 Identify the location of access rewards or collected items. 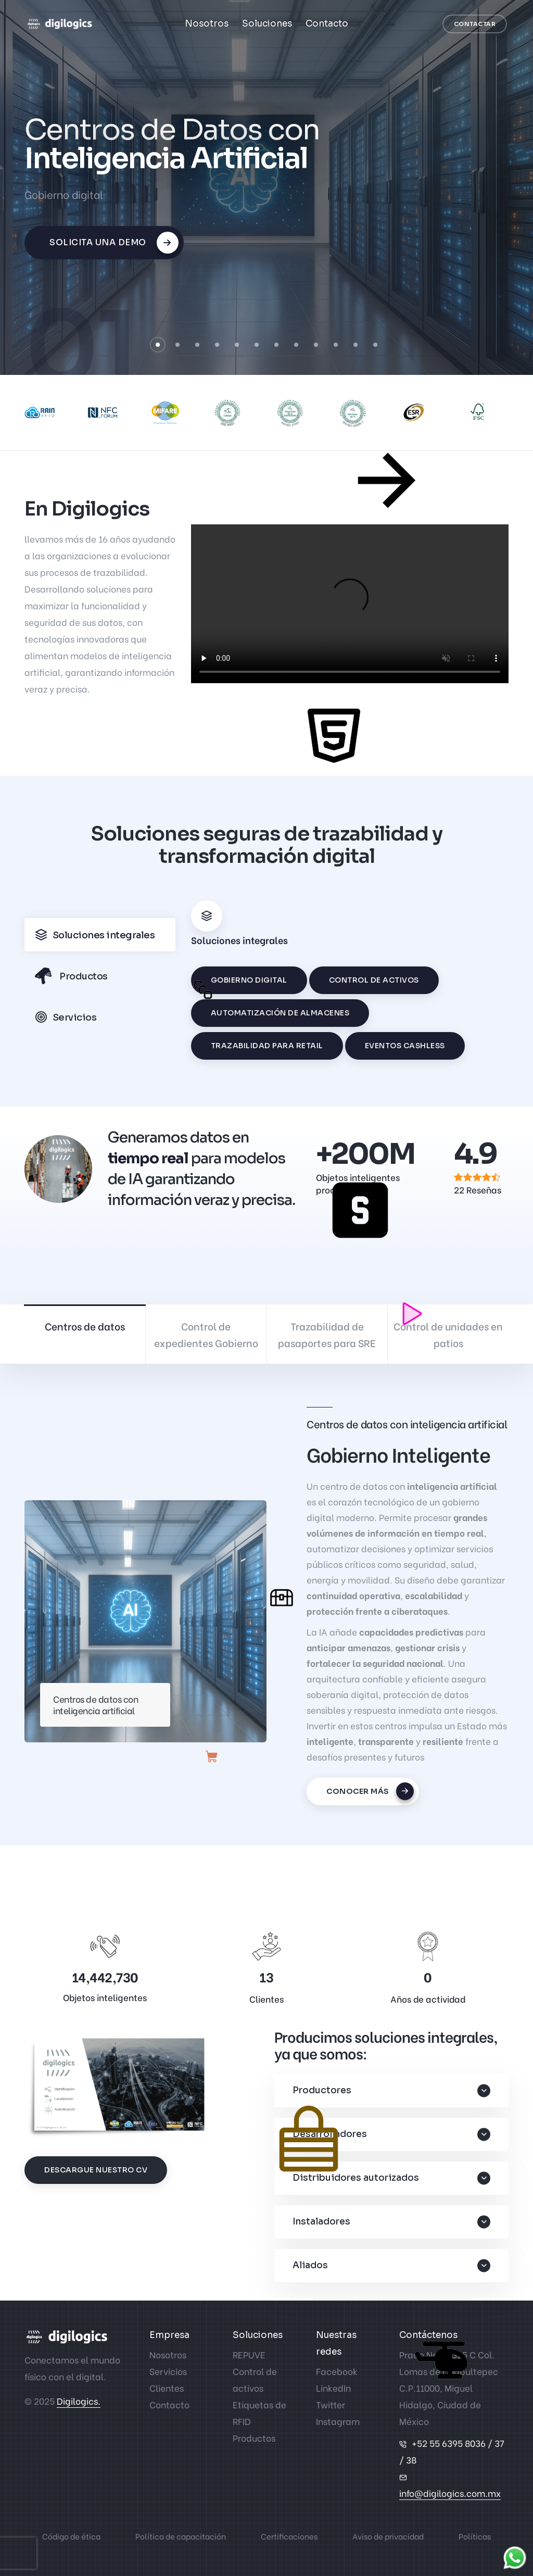
(282, 1598).